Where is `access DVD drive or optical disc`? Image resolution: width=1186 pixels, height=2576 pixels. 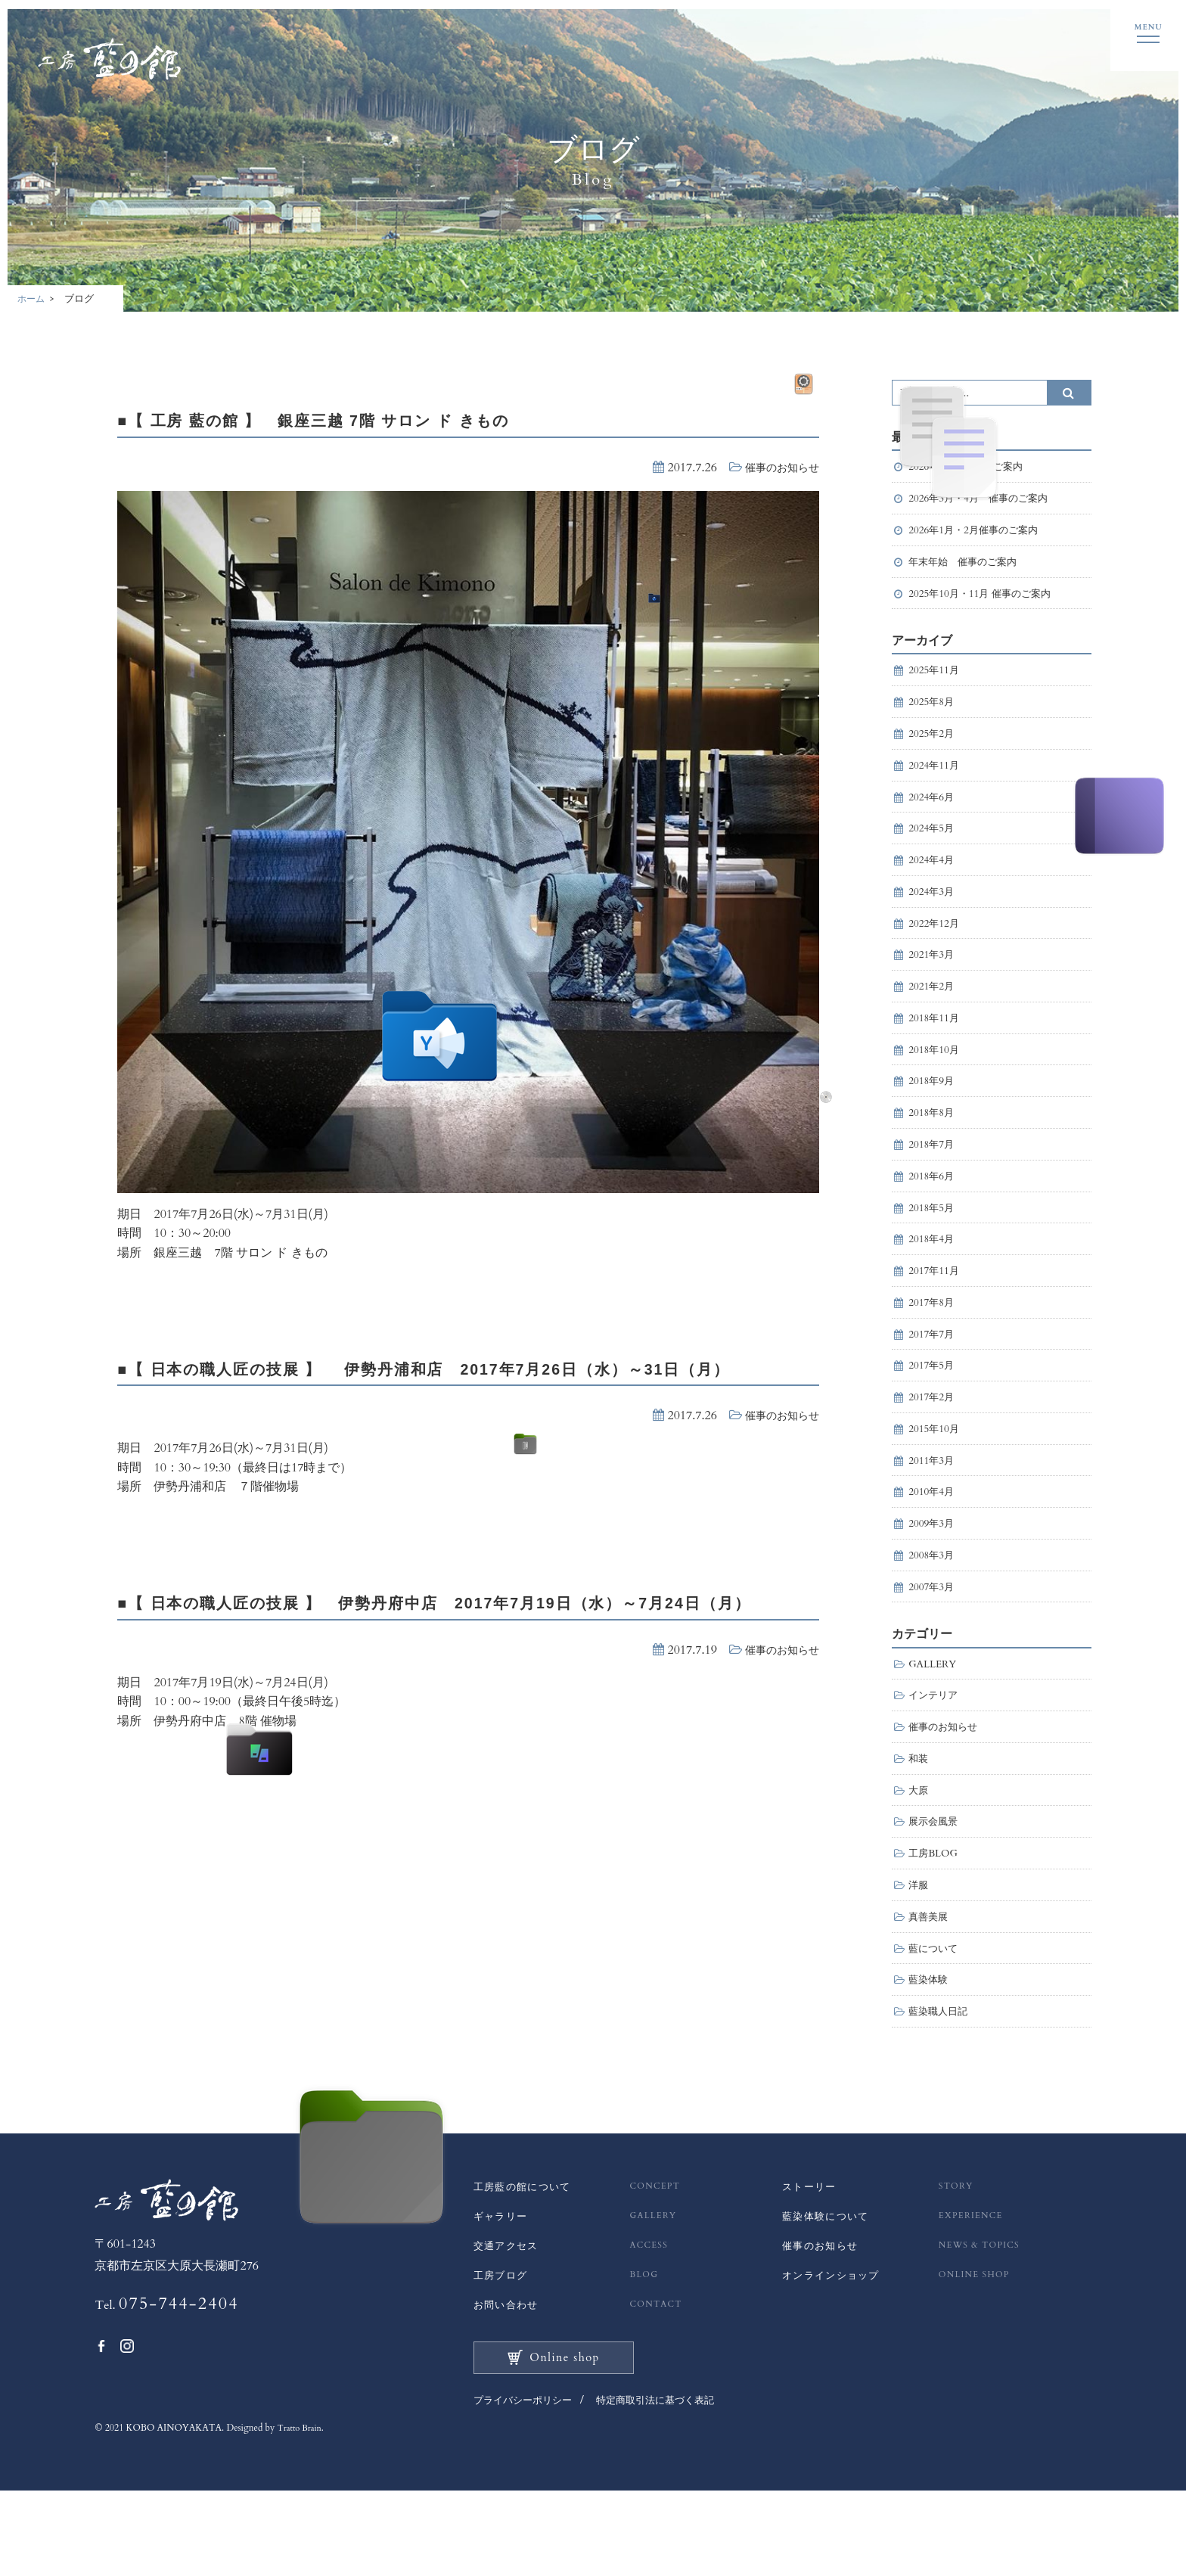 access DVD drive or optical disc is located at coordinates (826, 1097).